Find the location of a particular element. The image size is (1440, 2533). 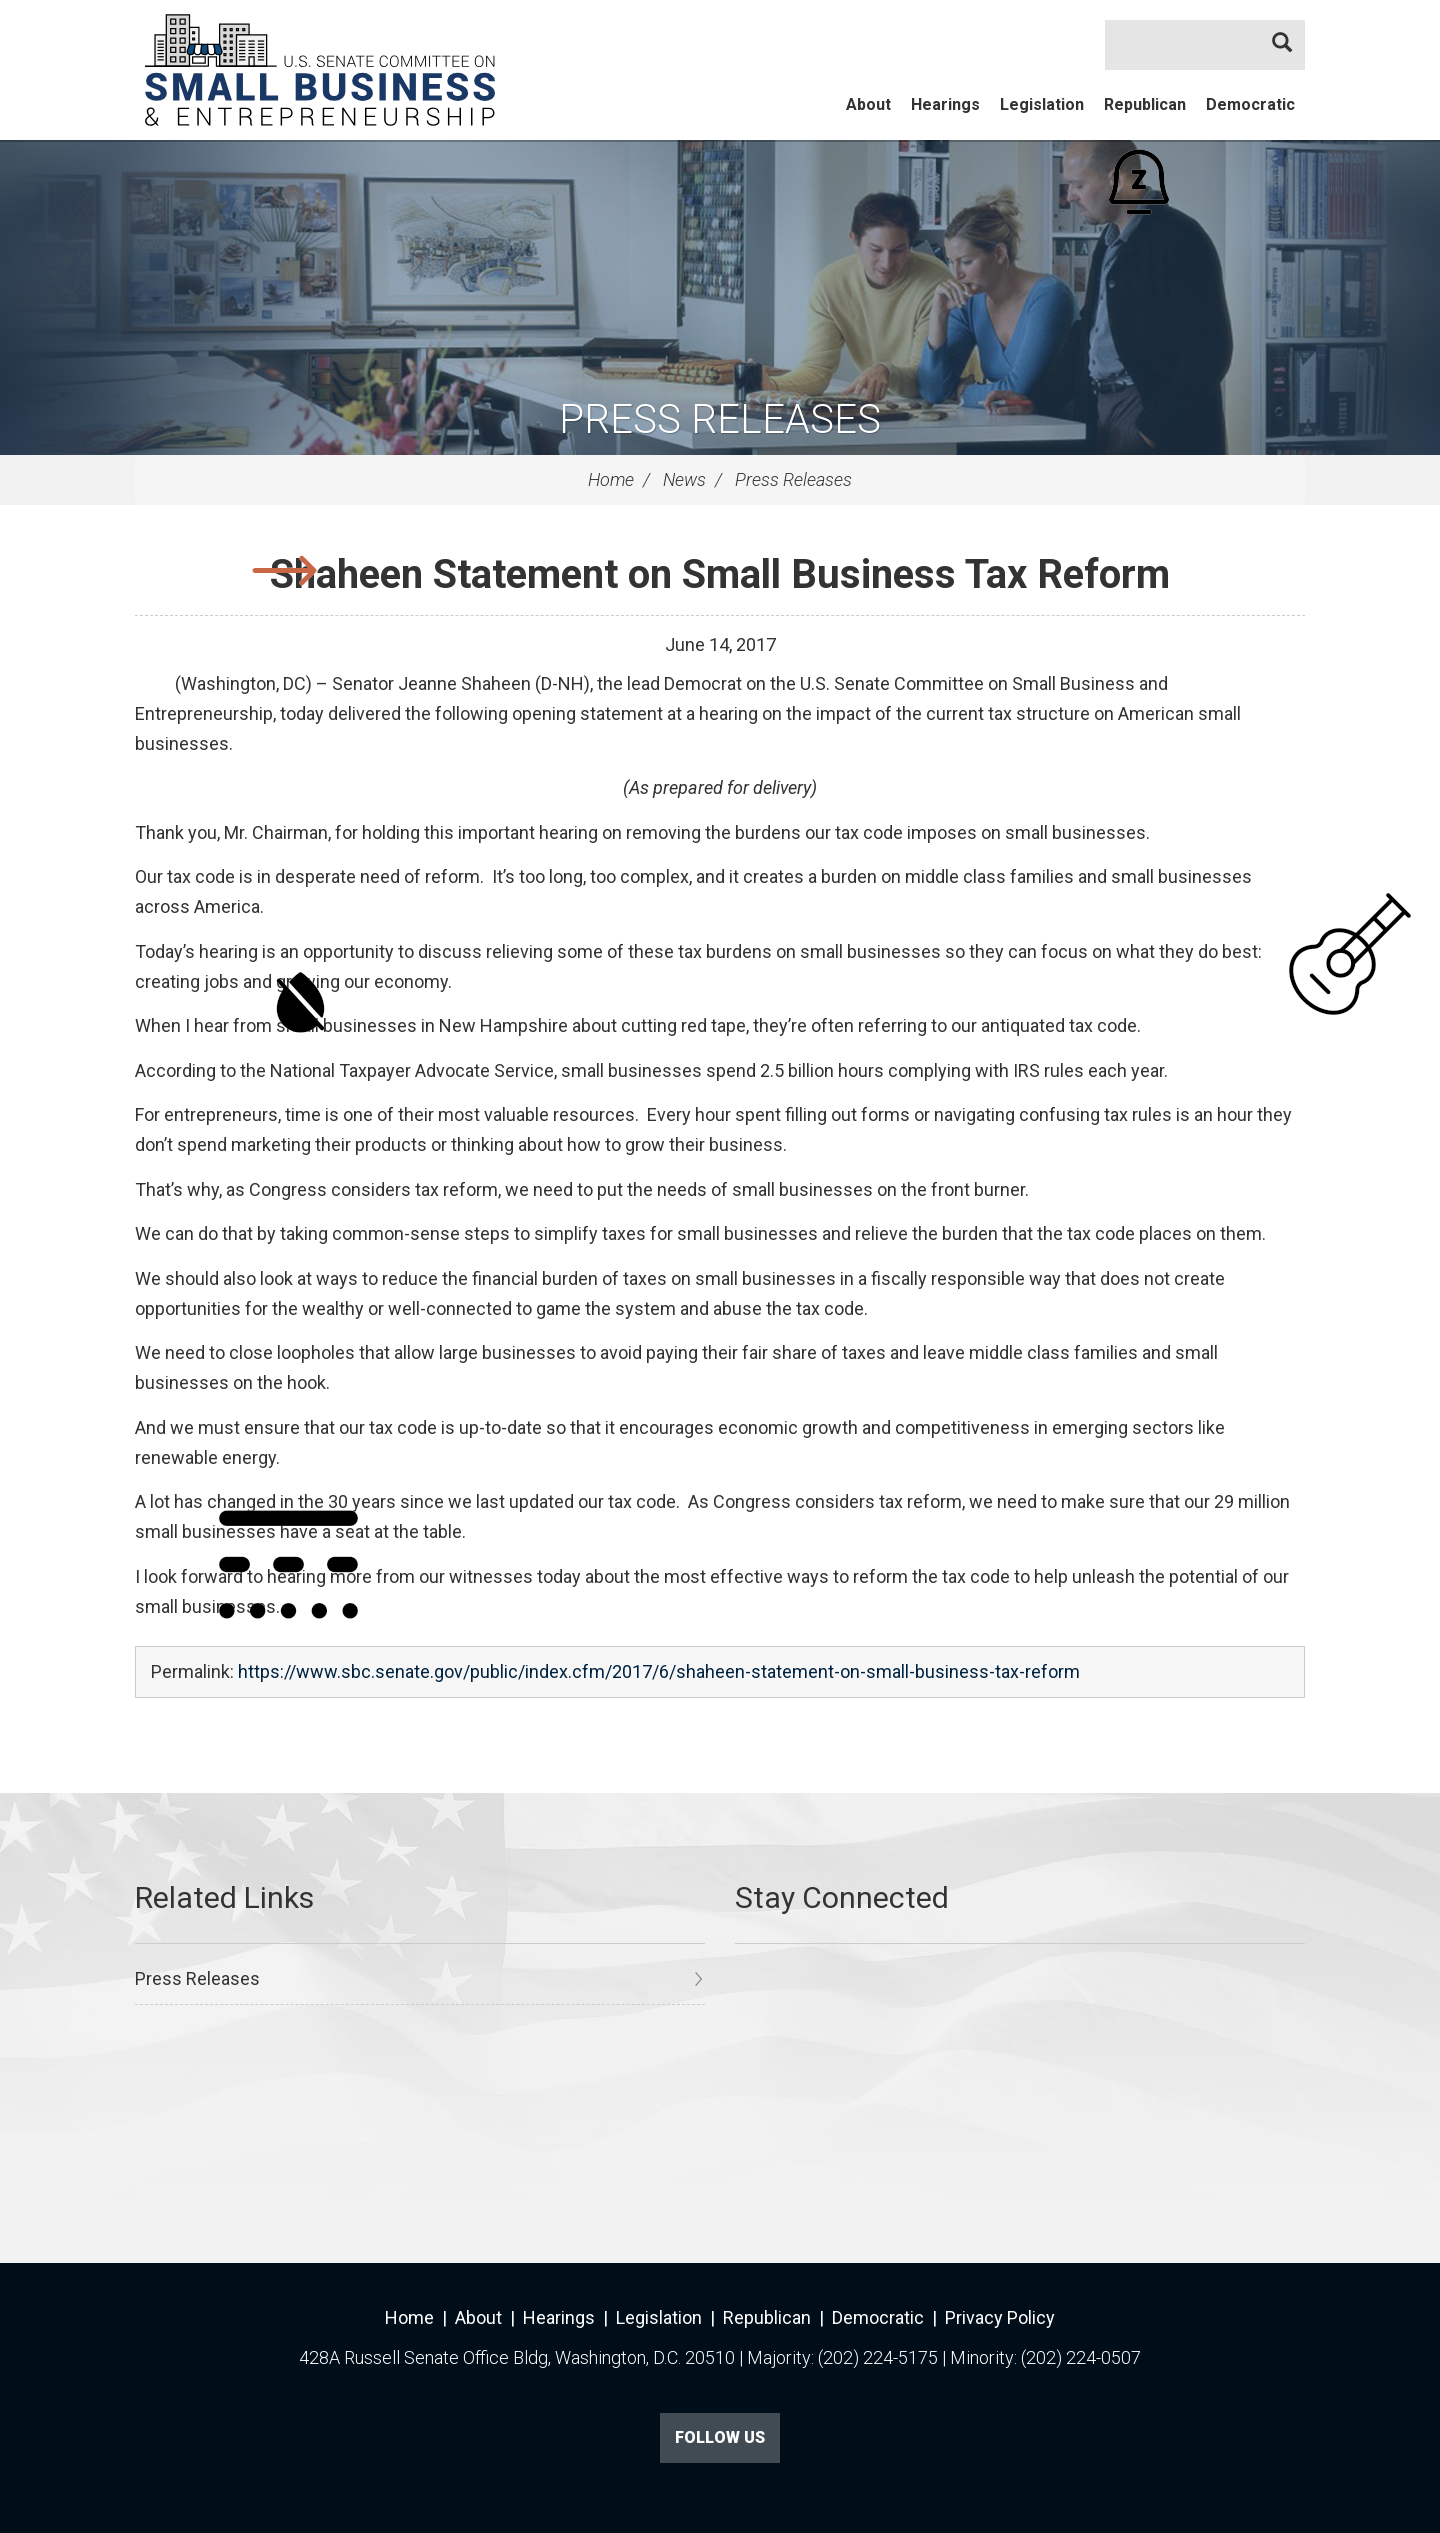

access music or audio content is located at coordinates (1349, 955).